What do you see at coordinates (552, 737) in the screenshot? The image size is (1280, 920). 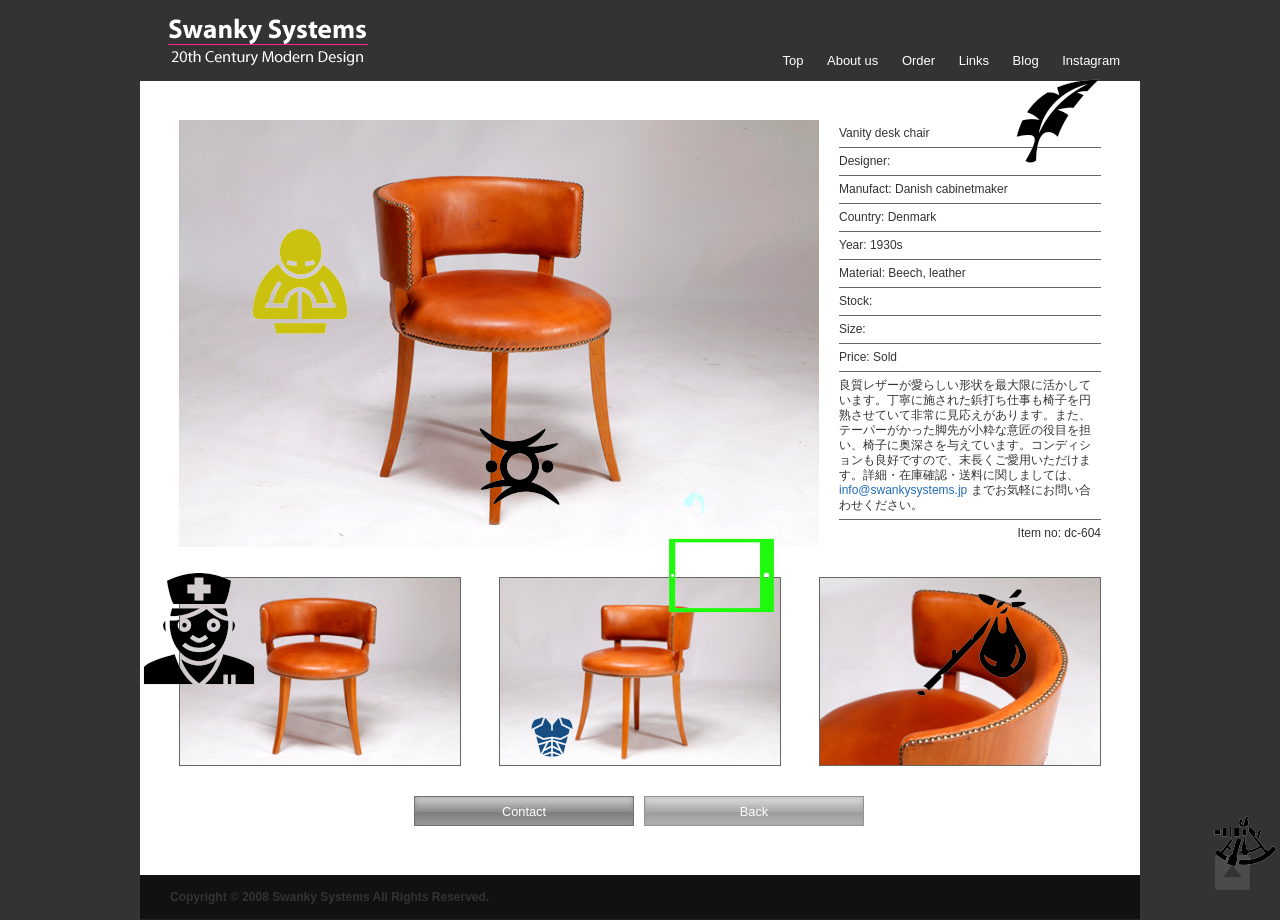 I see `equip torso armor piece` at bounding box center [552, 737].